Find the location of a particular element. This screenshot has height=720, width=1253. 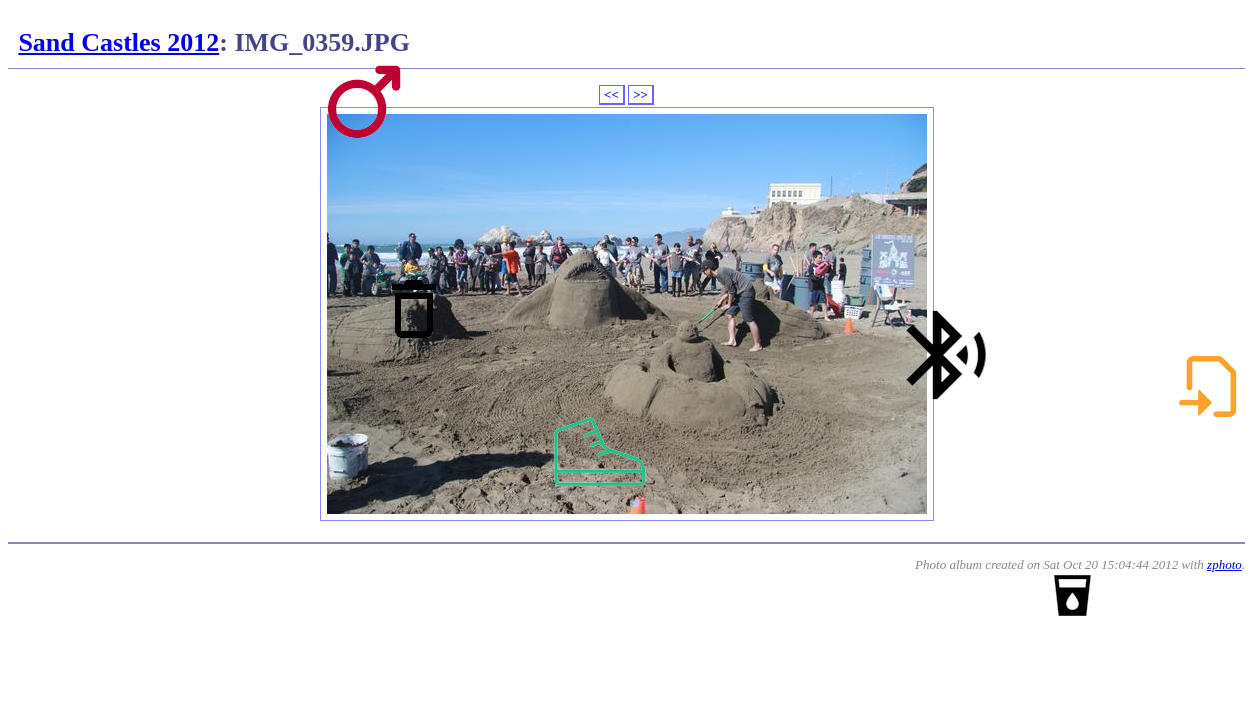

indicates male gender selection is located at coordinates (365, 100).